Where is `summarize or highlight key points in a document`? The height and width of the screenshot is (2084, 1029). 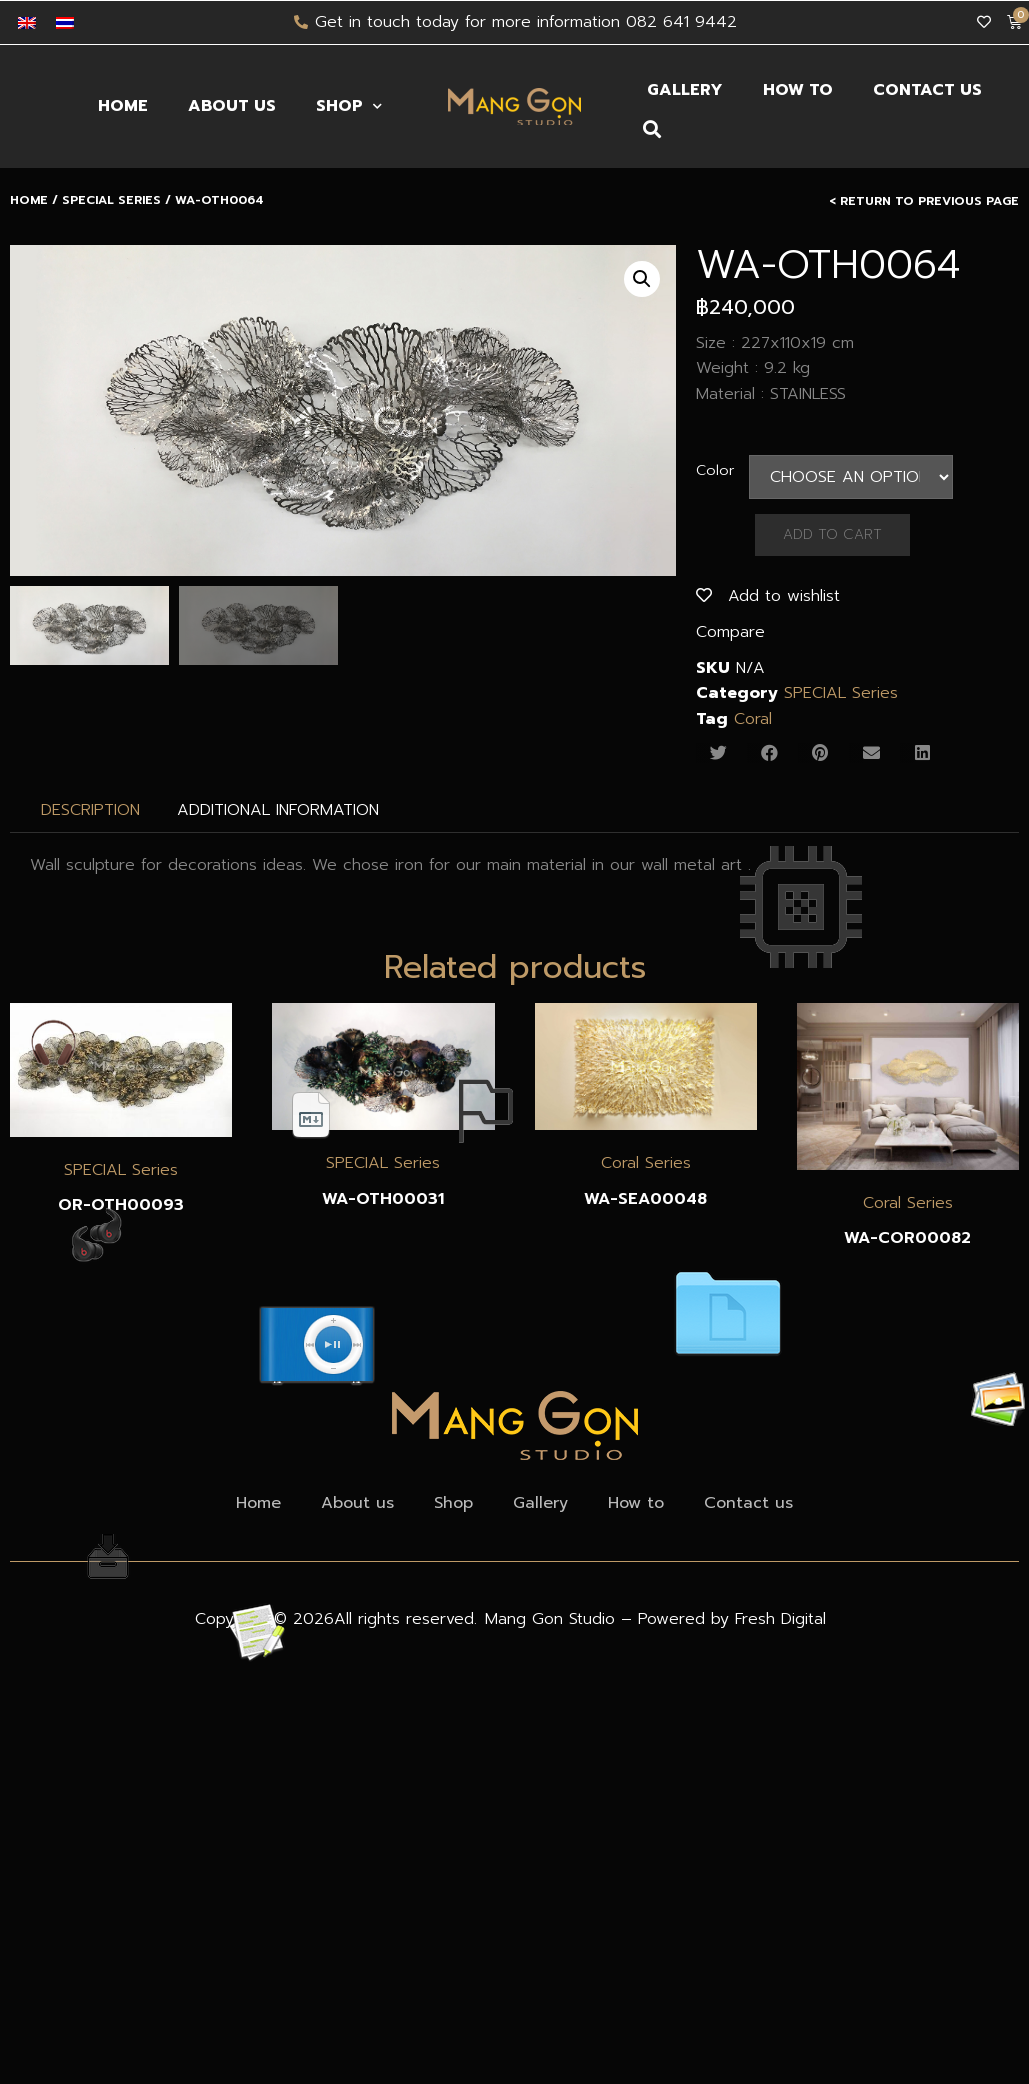
summarize or highlight key points in a document is located at coordinates (258, 1632).